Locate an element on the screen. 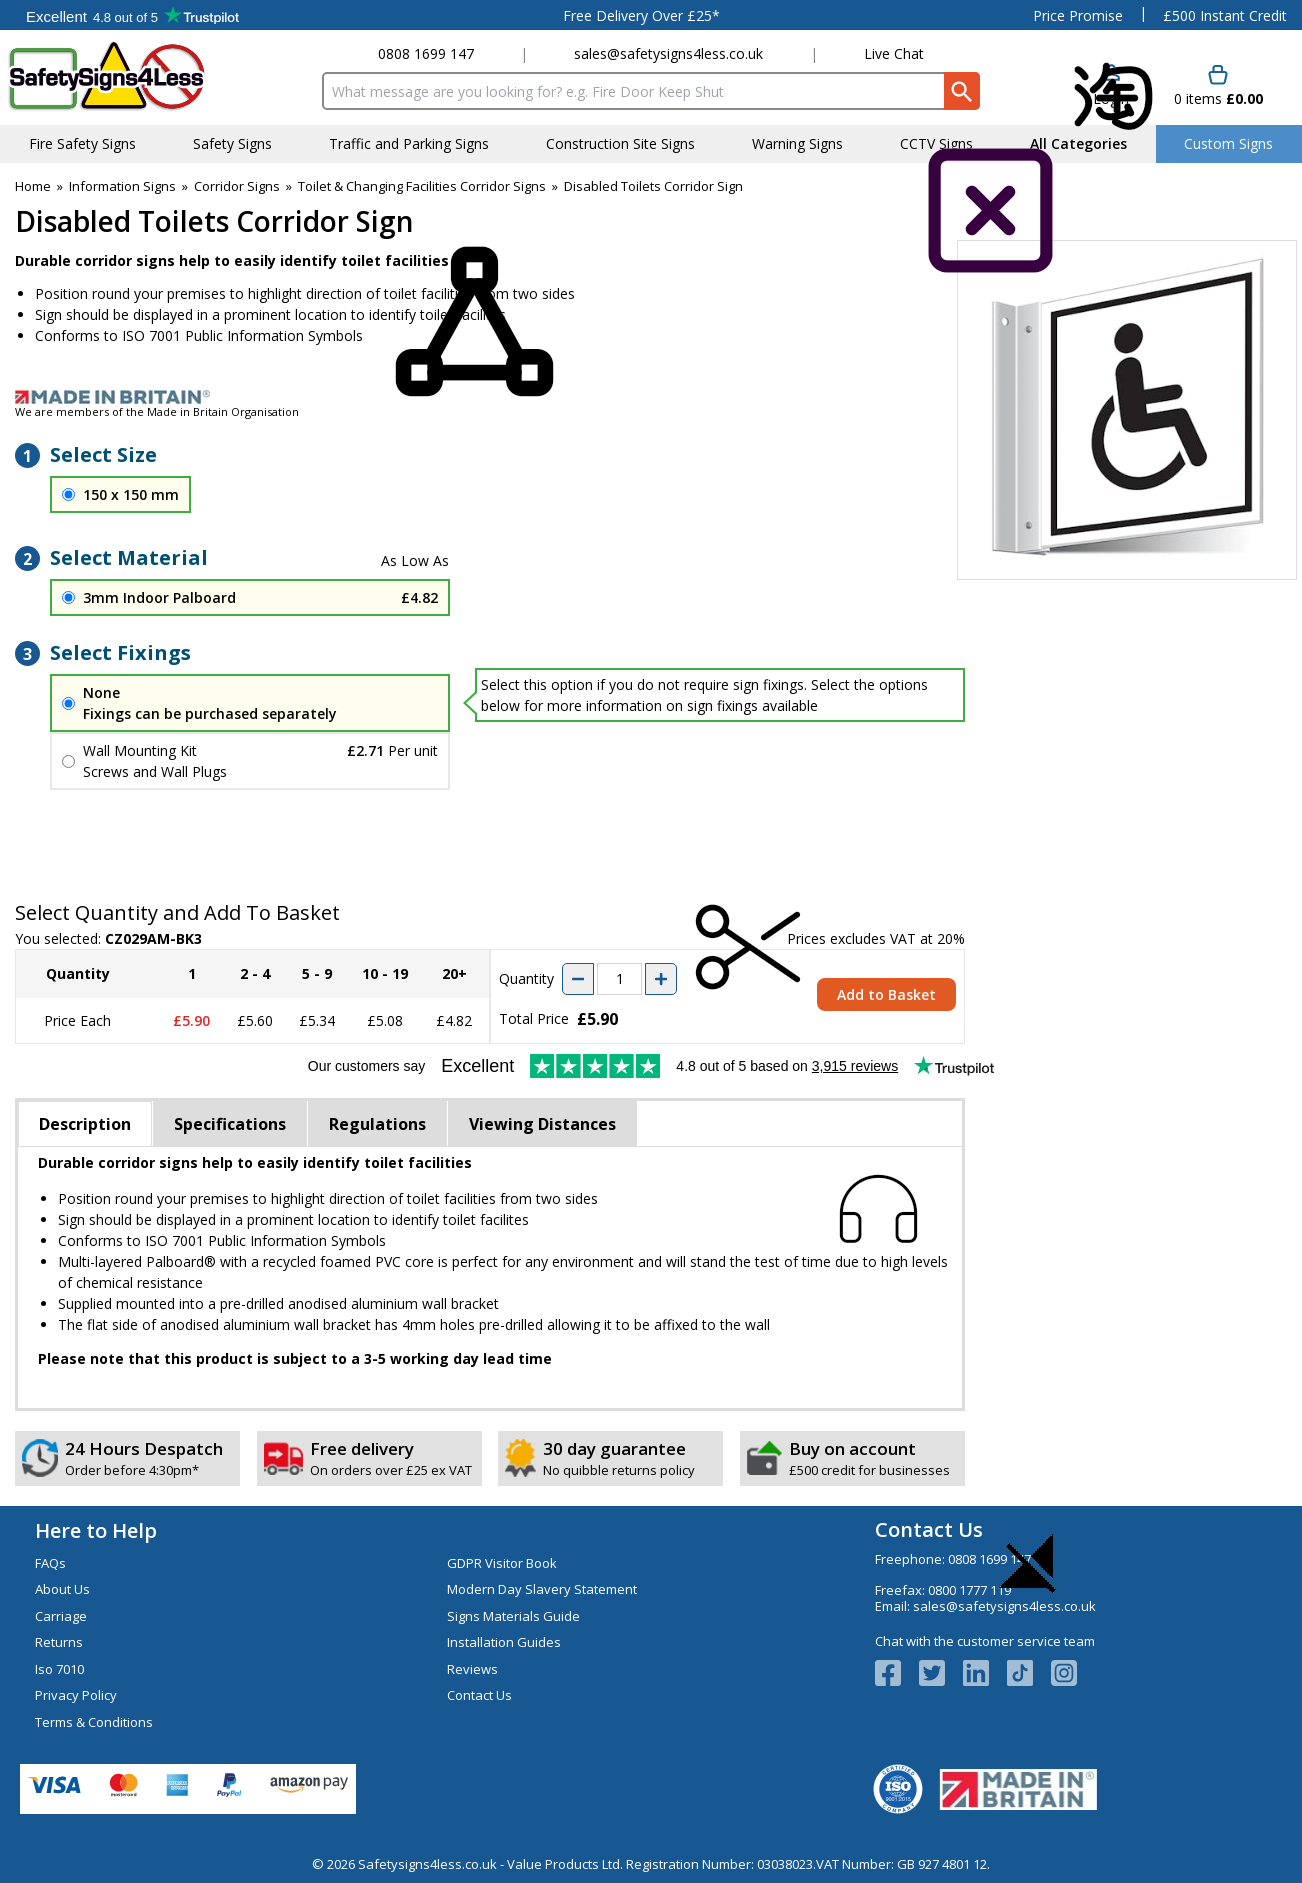 The image size is (1302, 1883). close or dismiss a dialog box is located at coordinates (990, 210).